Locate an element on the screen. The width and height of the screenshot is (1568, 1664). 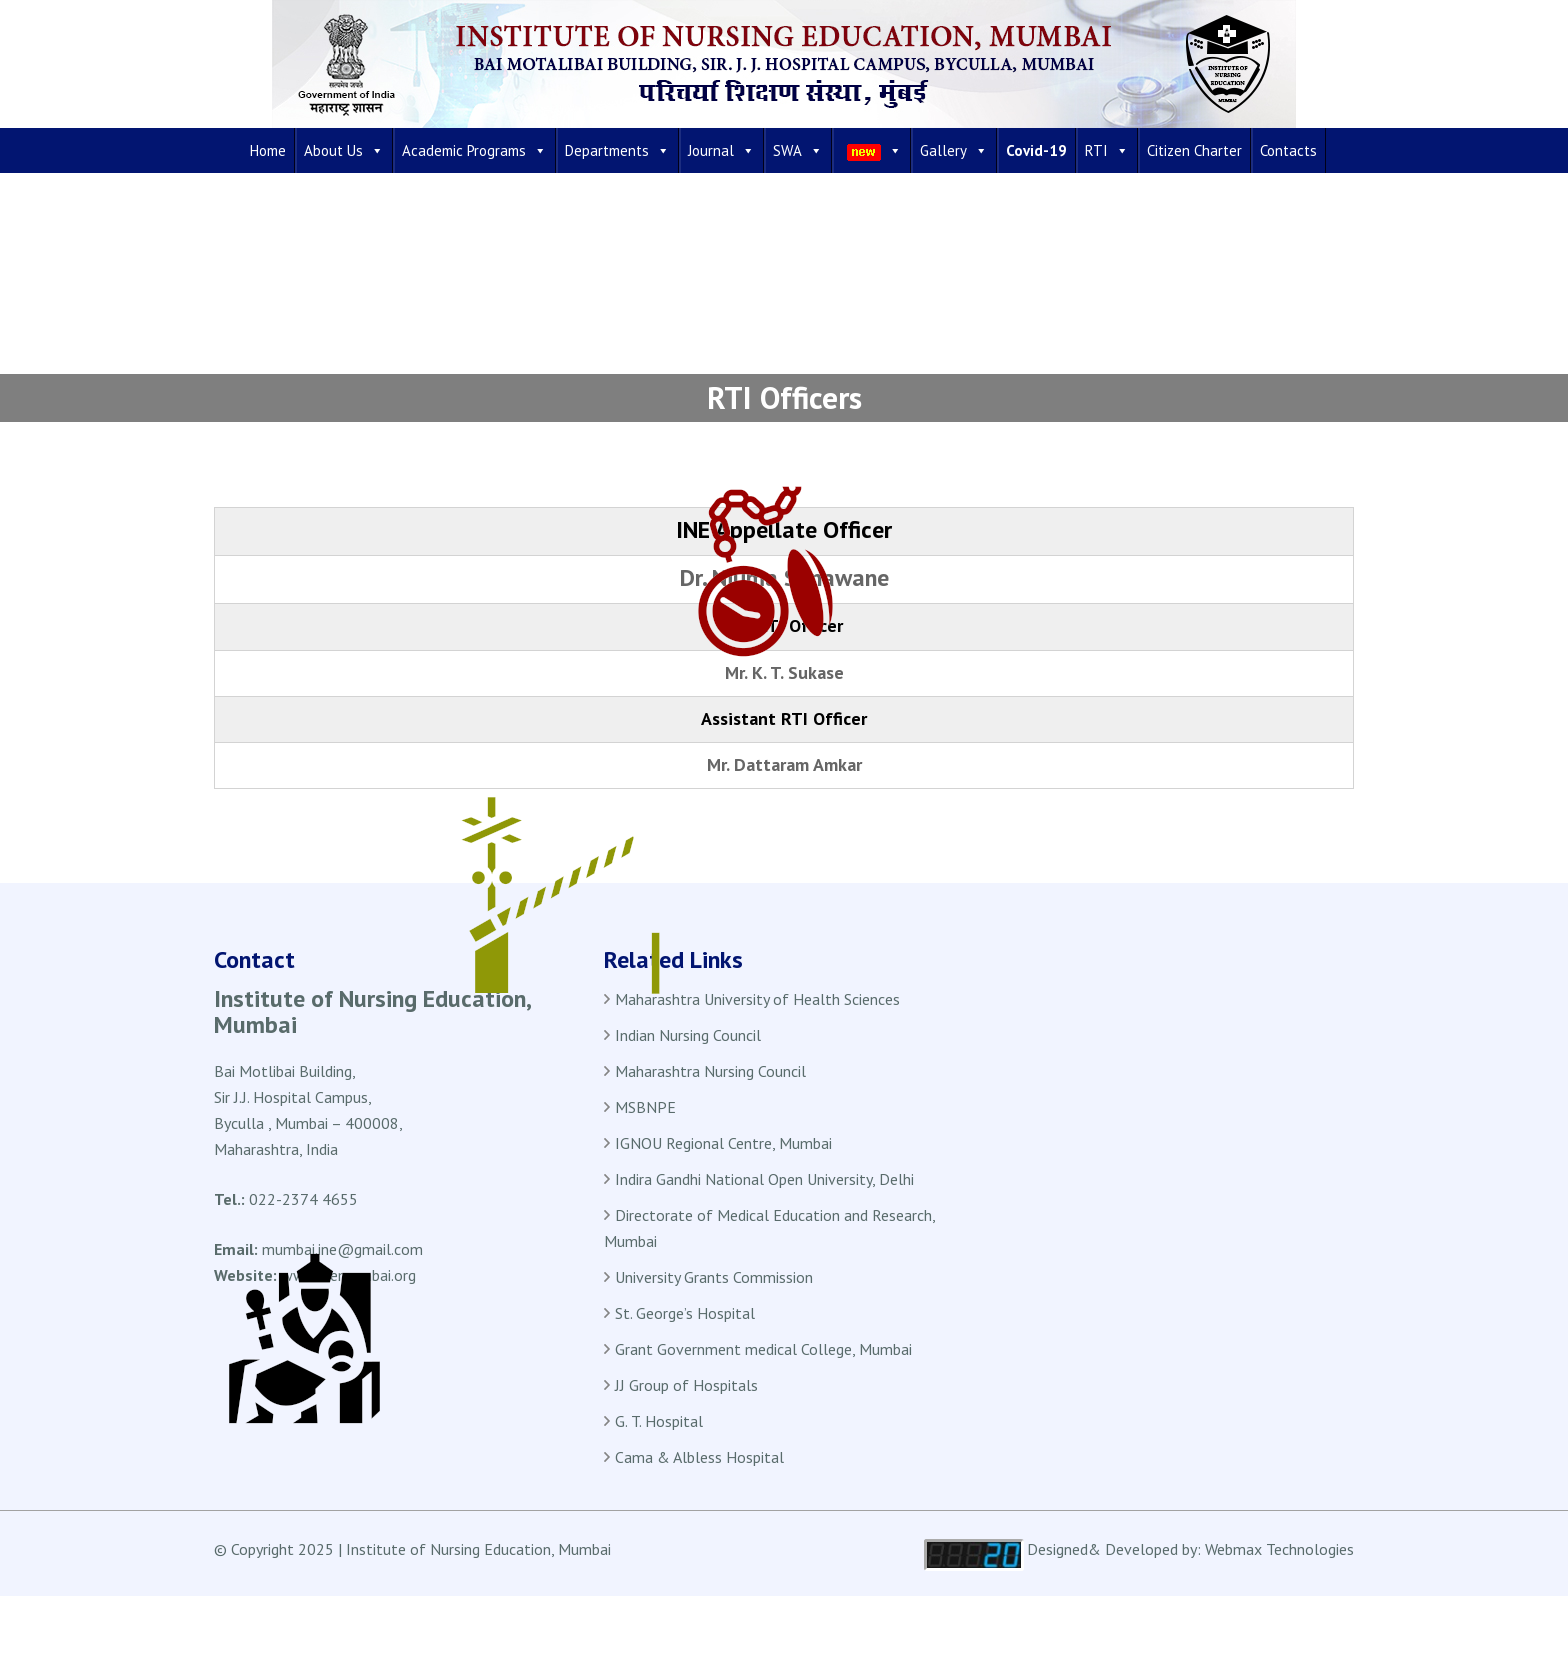
the emperor tarot card is located at coordinates (304, 1338).